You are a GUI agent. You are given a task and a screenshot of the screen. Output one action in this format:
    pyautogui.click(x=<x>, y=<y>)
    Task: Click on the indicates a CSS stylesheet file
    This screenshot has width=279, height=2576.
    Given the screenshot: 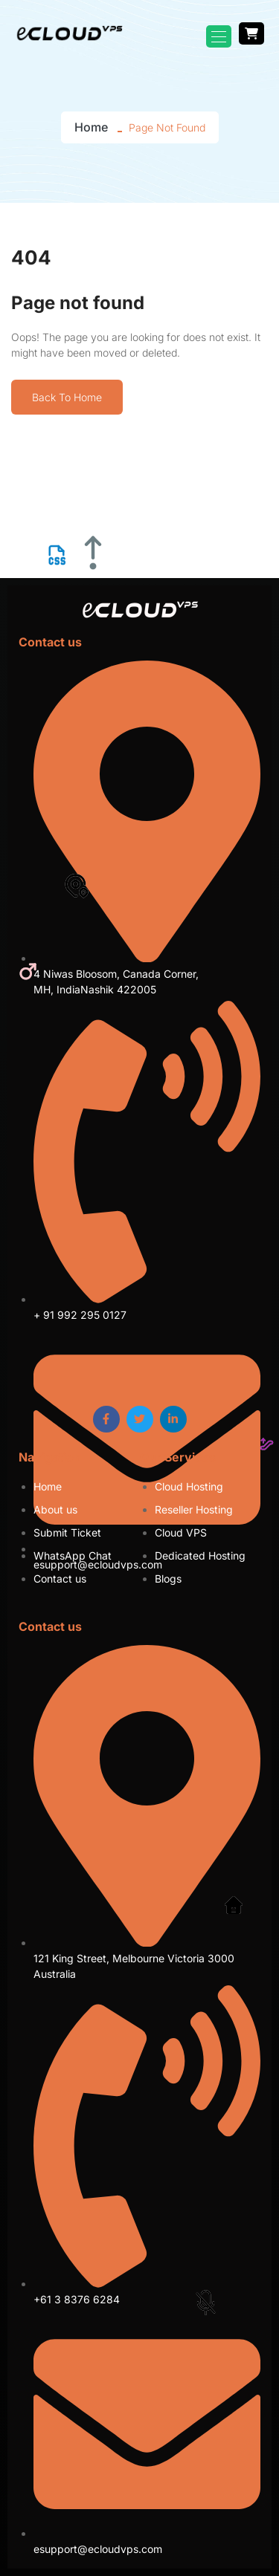 What is the action you would take?
    pyautogui.click(x=57, y=555)
    